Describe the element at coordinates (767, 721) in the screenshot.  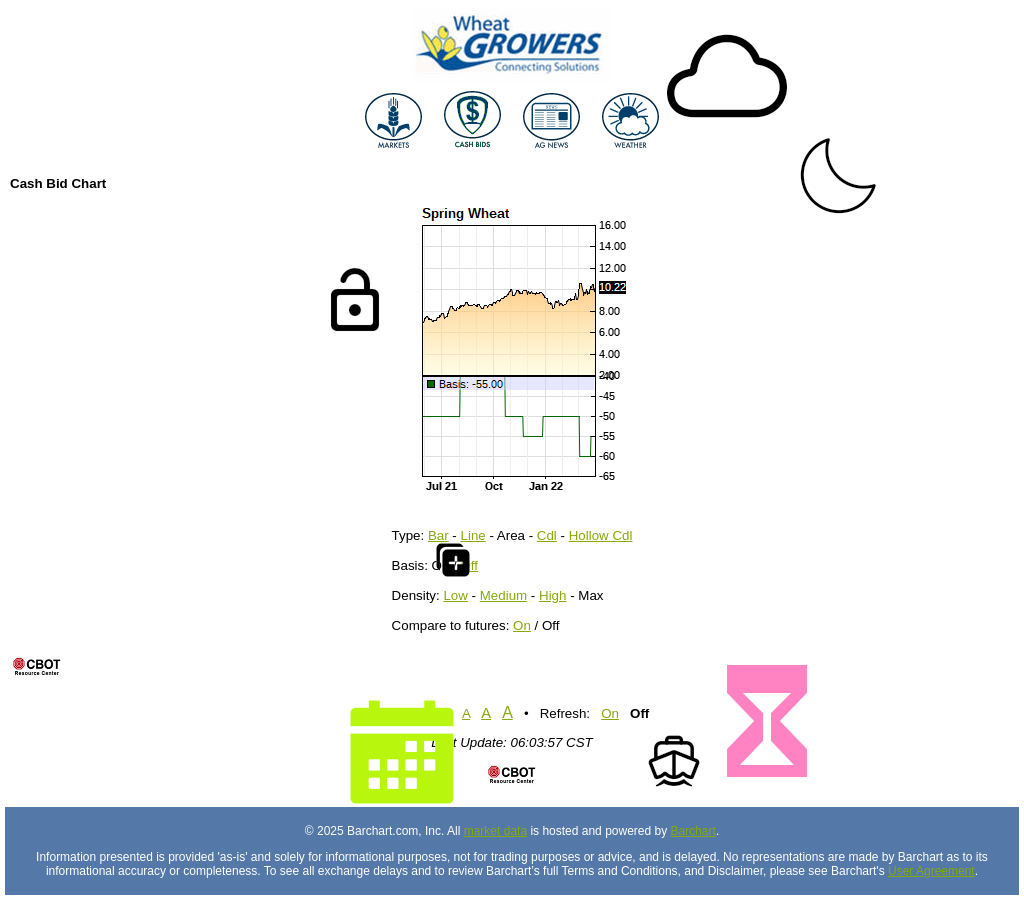
I see `indicates a process is in progress or loading` at that location.